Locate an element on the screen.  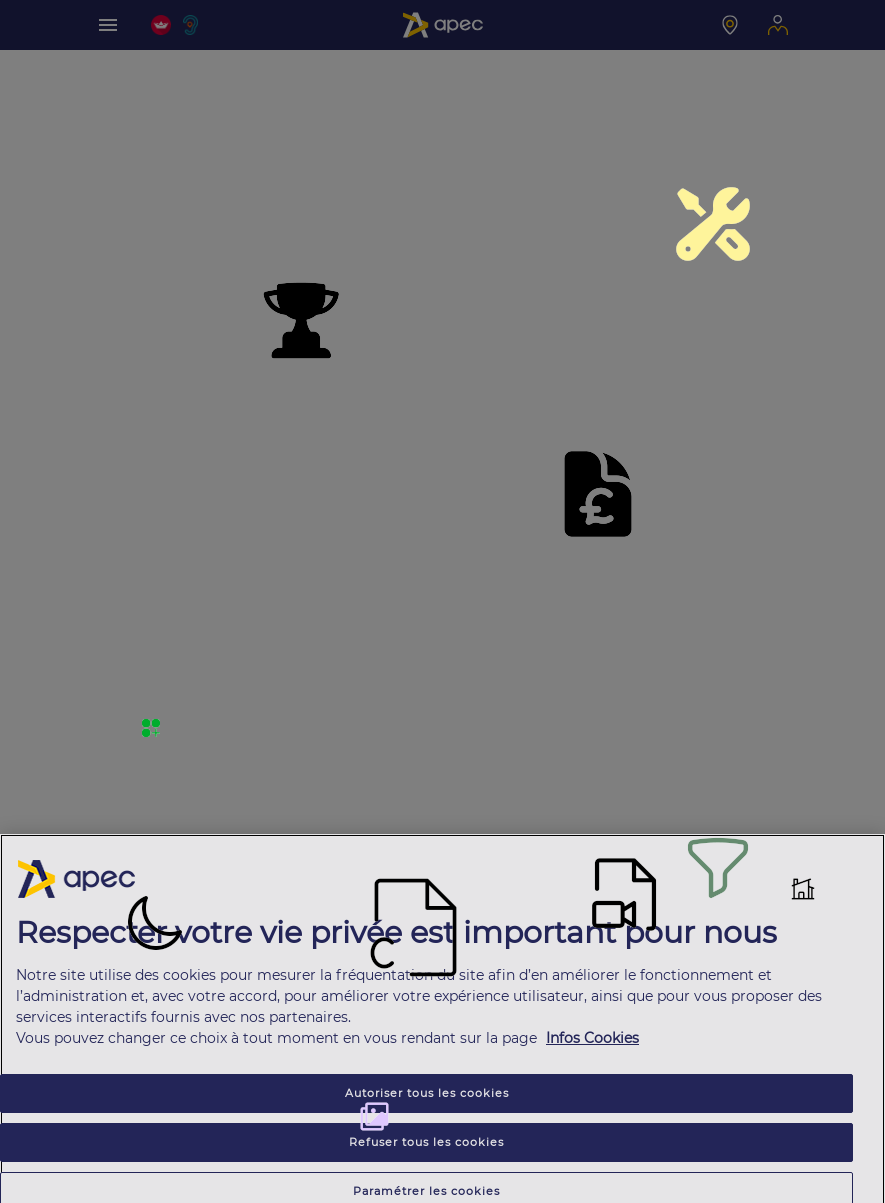
view photo gallery or image library is located at coordinates (374, 1116).